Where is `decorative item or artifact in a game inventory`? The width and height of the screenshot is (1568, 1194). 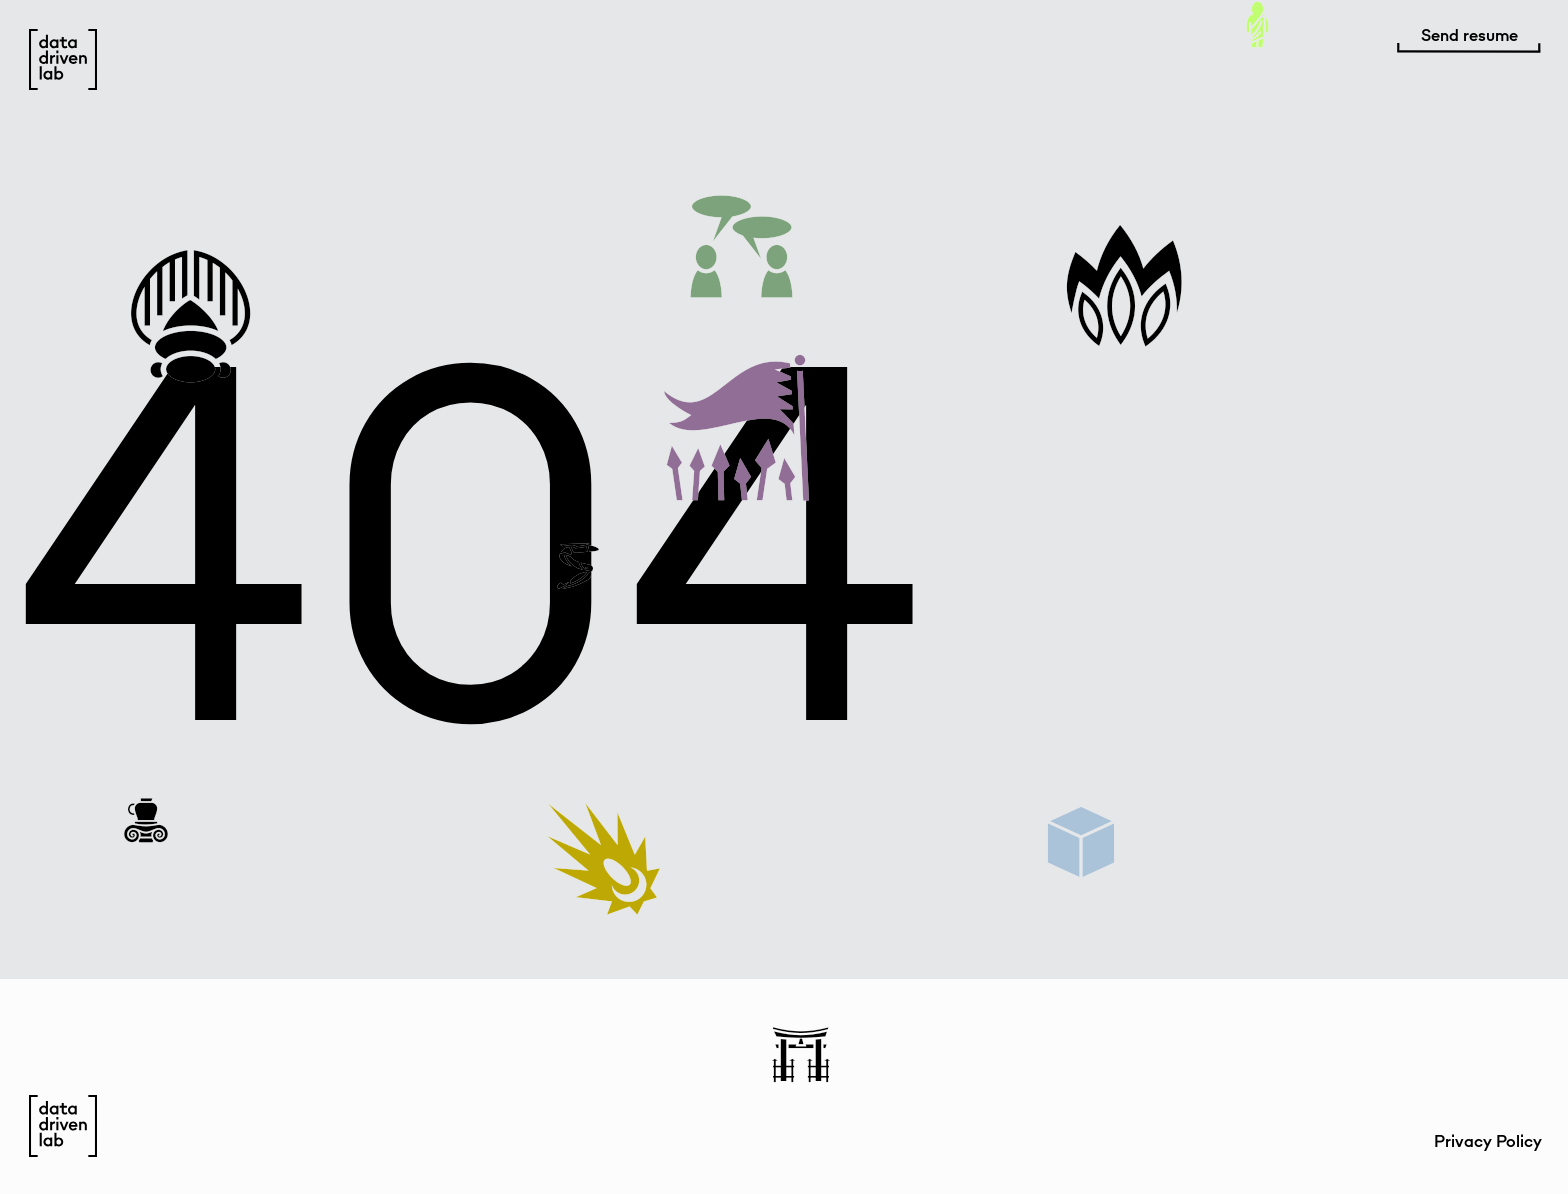
decorative item or artifact in a game inventory is located at coordinates (146, 820).